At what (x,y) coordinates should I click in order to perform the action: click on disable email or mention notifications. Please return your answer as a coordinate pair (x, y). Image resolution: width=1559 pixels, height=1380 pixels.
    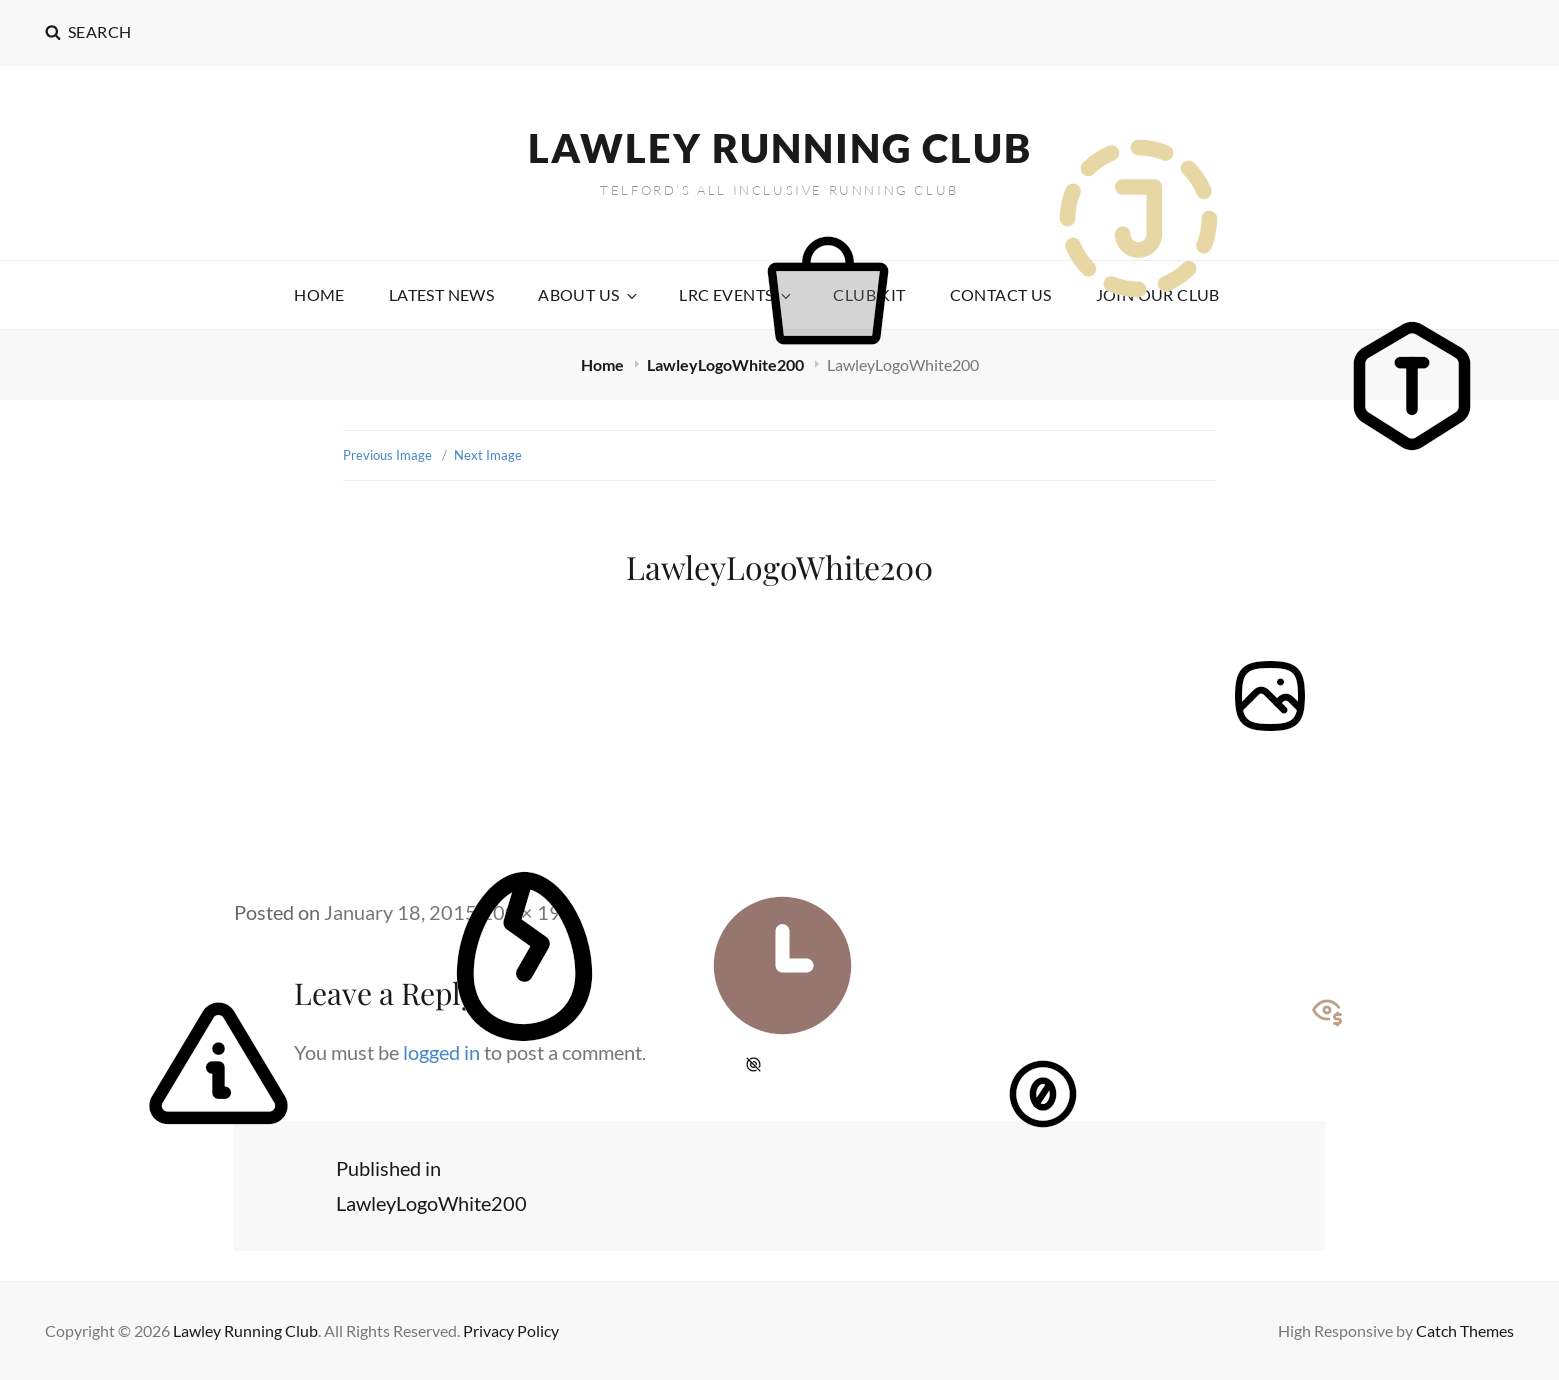
    Looking at the image, I should click on (753, 1064).